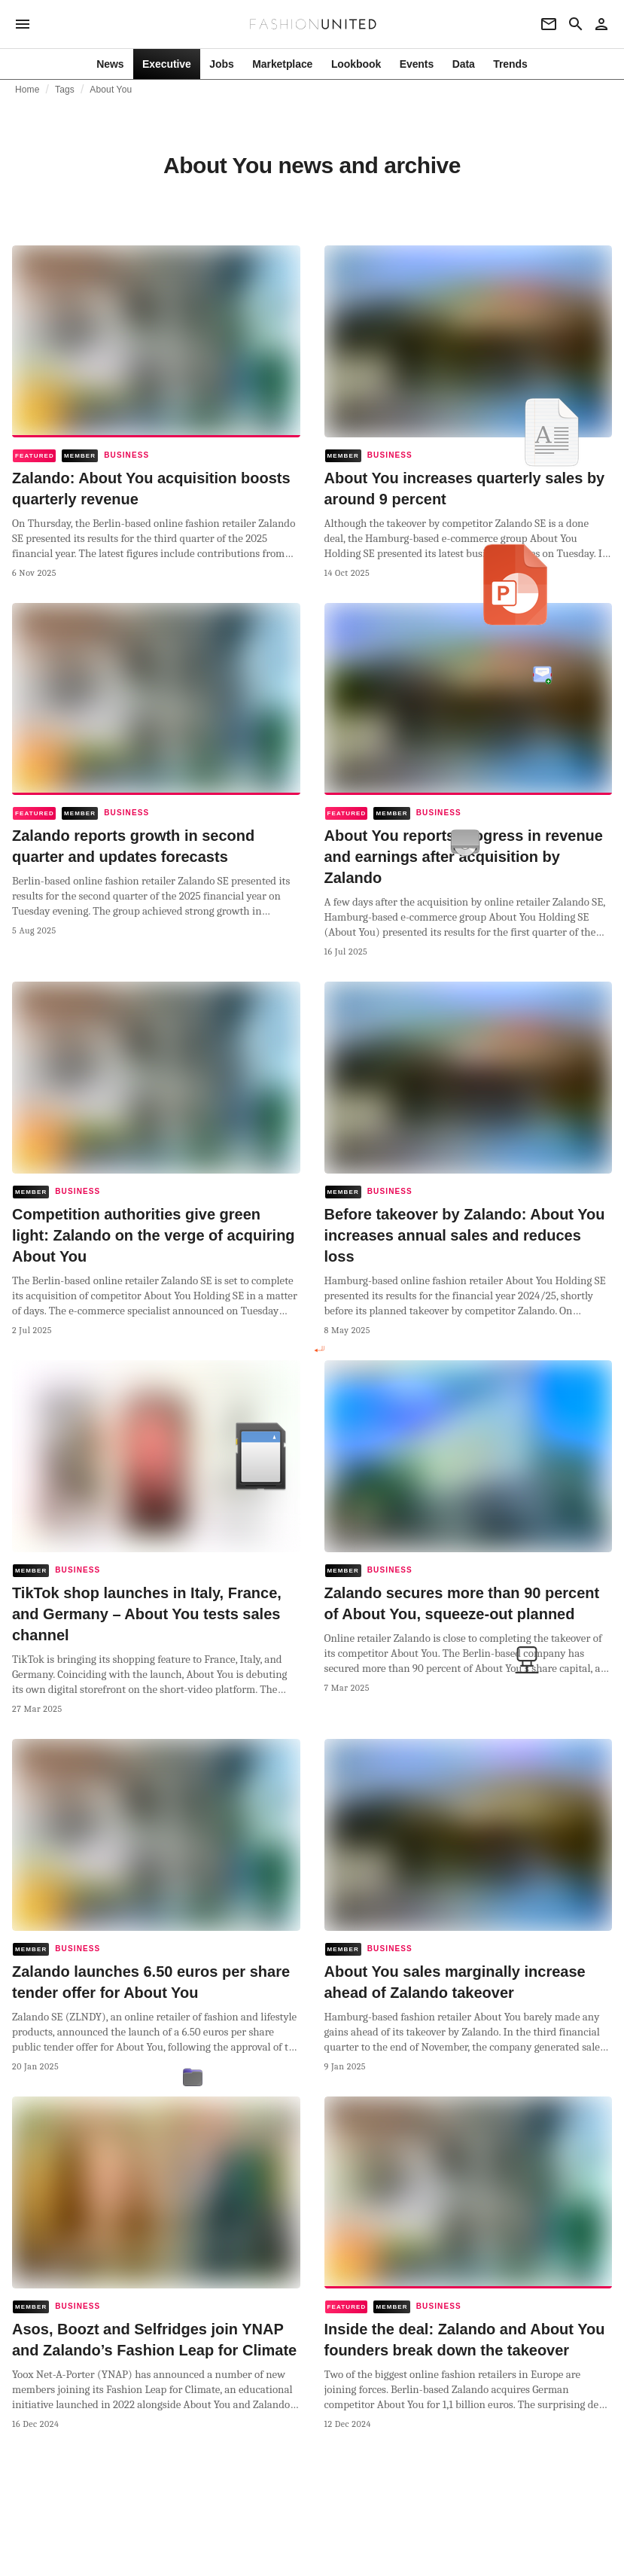 This screenshot has width=624, height=2576. Describe the element at coordinates (465, 842) in the screenshot. I see `access optical disc drive` at that location.